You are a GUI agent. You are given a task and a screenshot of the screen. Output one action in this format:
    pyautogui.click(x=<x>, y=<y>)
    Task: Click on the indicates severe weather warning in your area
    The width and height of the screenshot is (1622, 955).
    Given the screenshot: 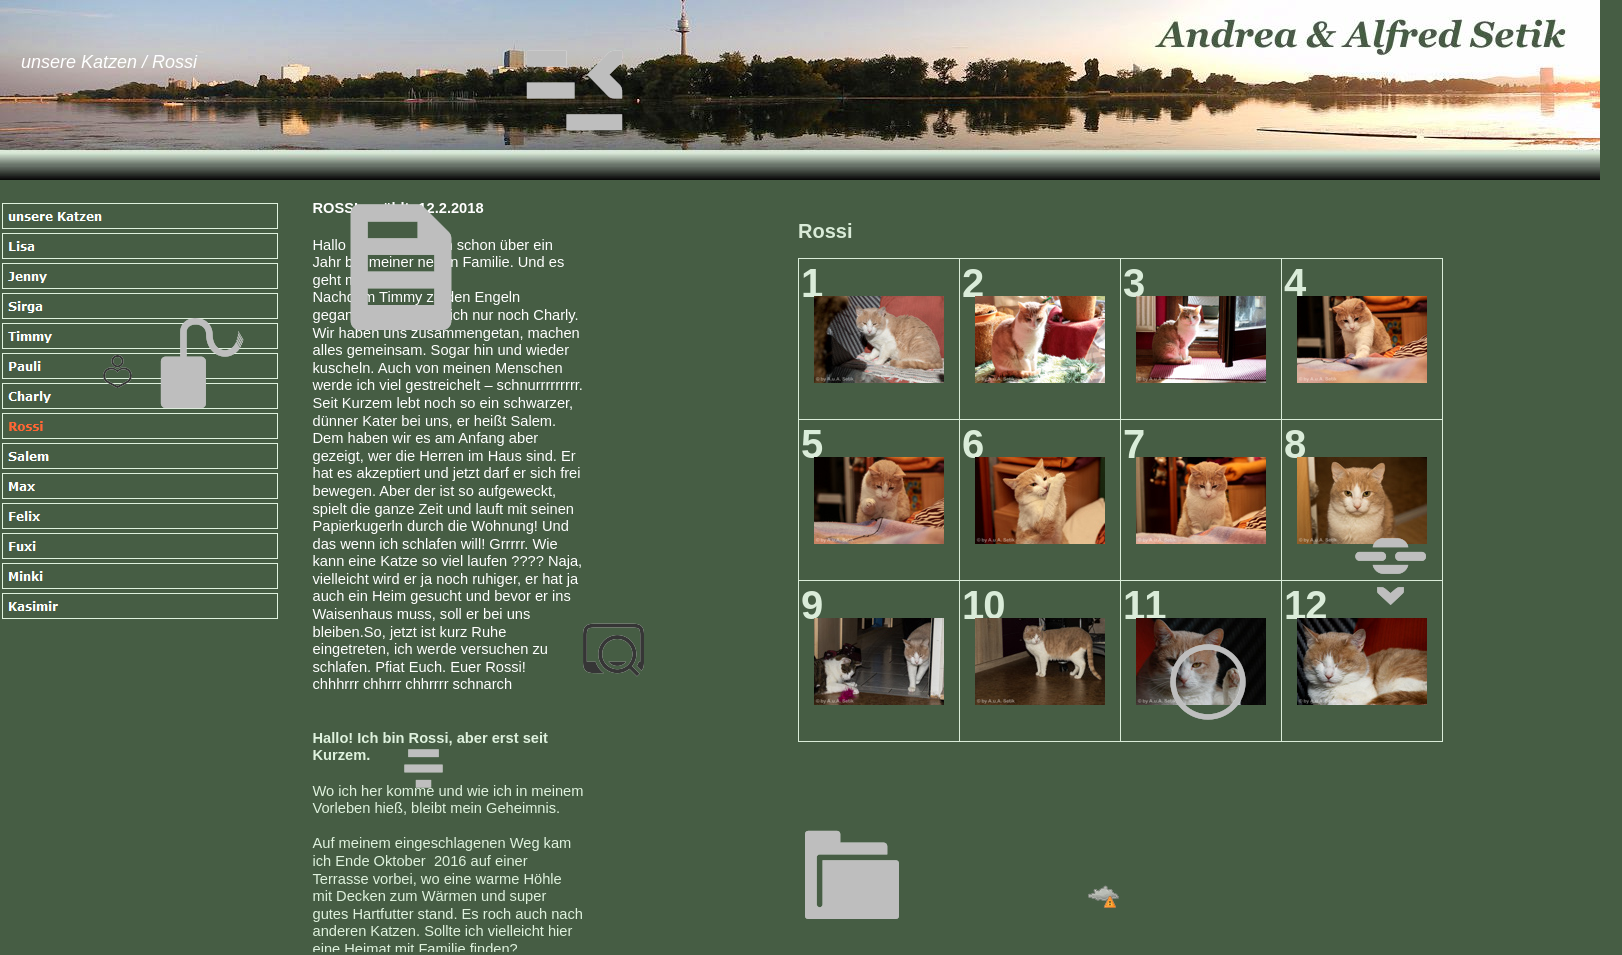 What is the action you would take?
    pyautogui.click(x=1103, y=895)
    